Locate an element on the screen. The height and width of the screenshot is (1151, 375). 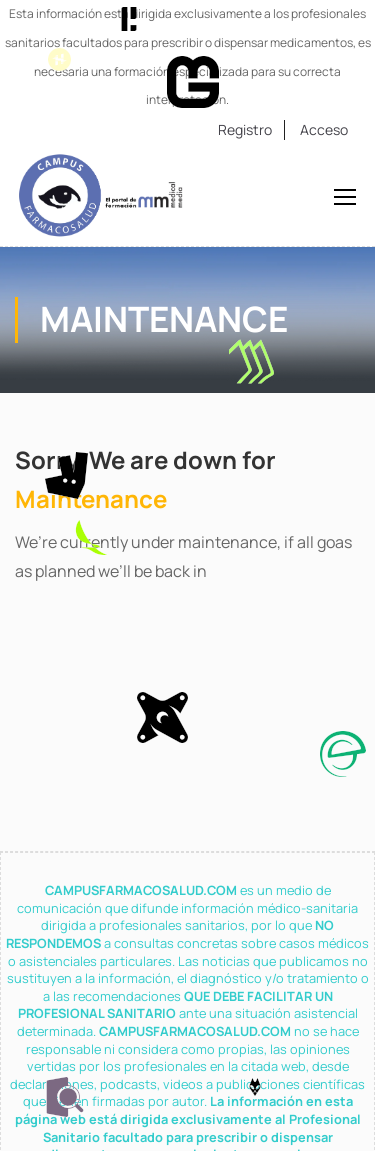
open wikibooks website or app is located at coordinates (251, 361).